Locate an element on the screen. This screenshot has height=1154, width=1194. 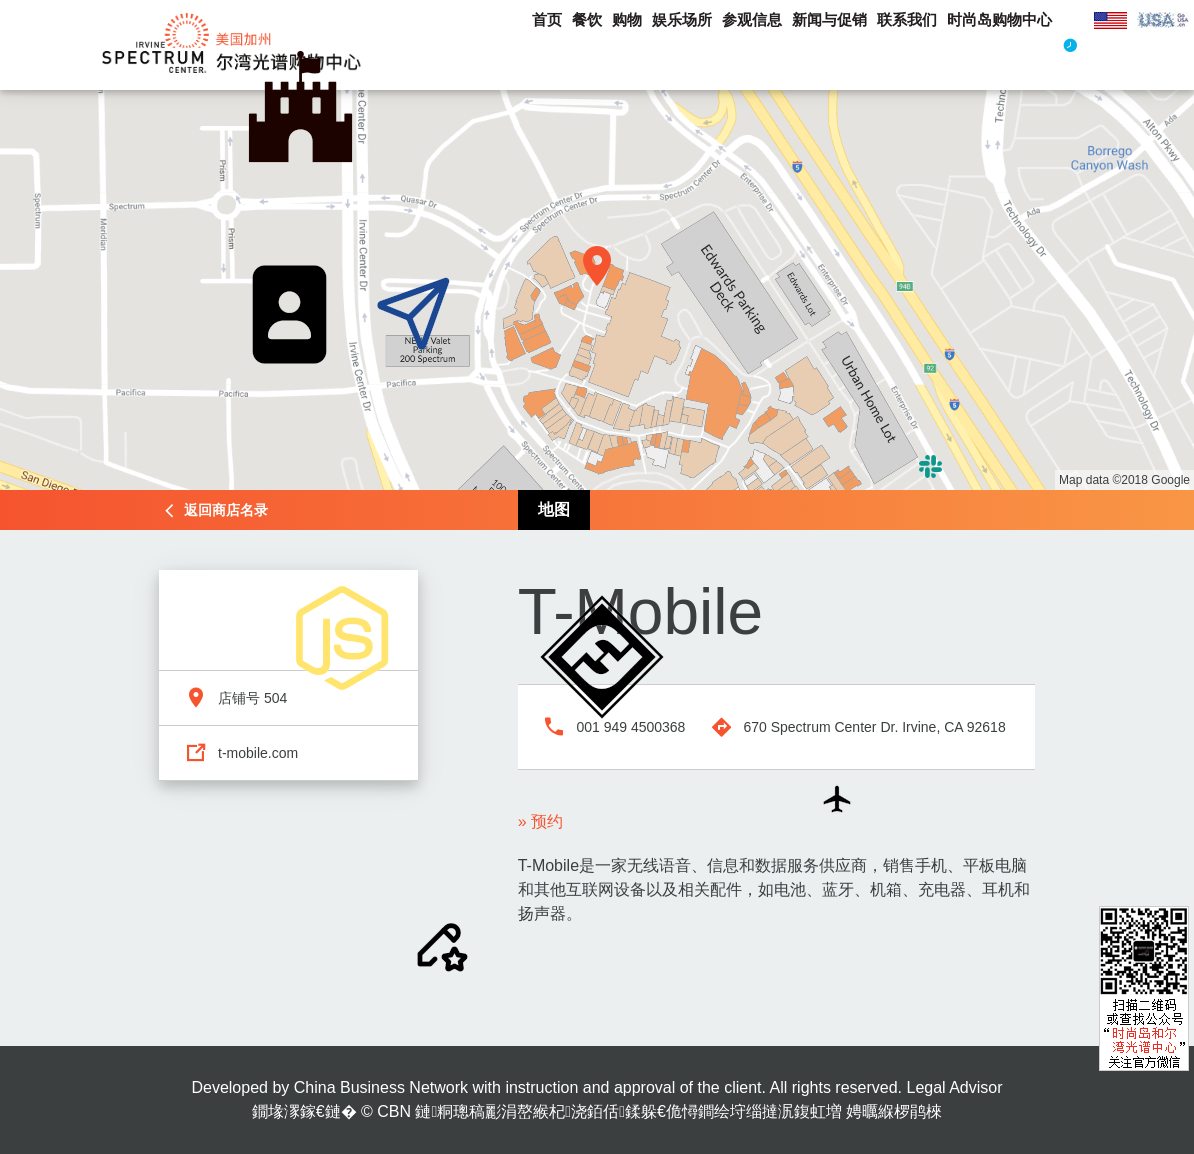
enable airplane mode is located at coordinates (837, 799).